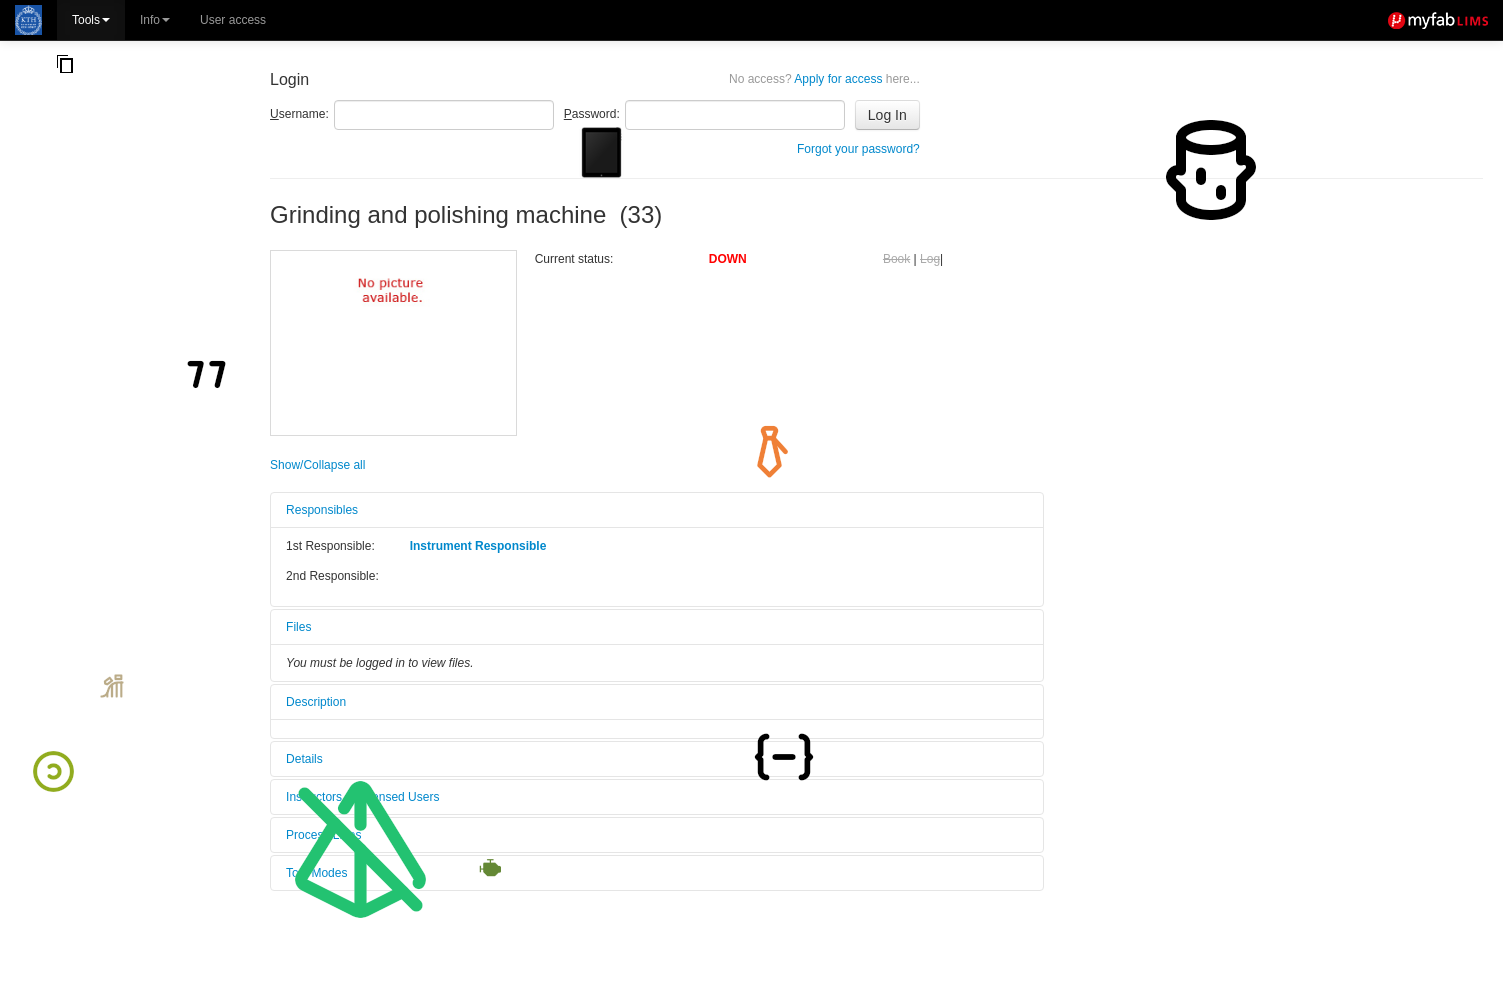 The image size is (1503, 1001). What do you see at coordinates (490, 868) in the screenshot?
I see `access engine or vehicle diagnostics` at bounding box center [490, 868].